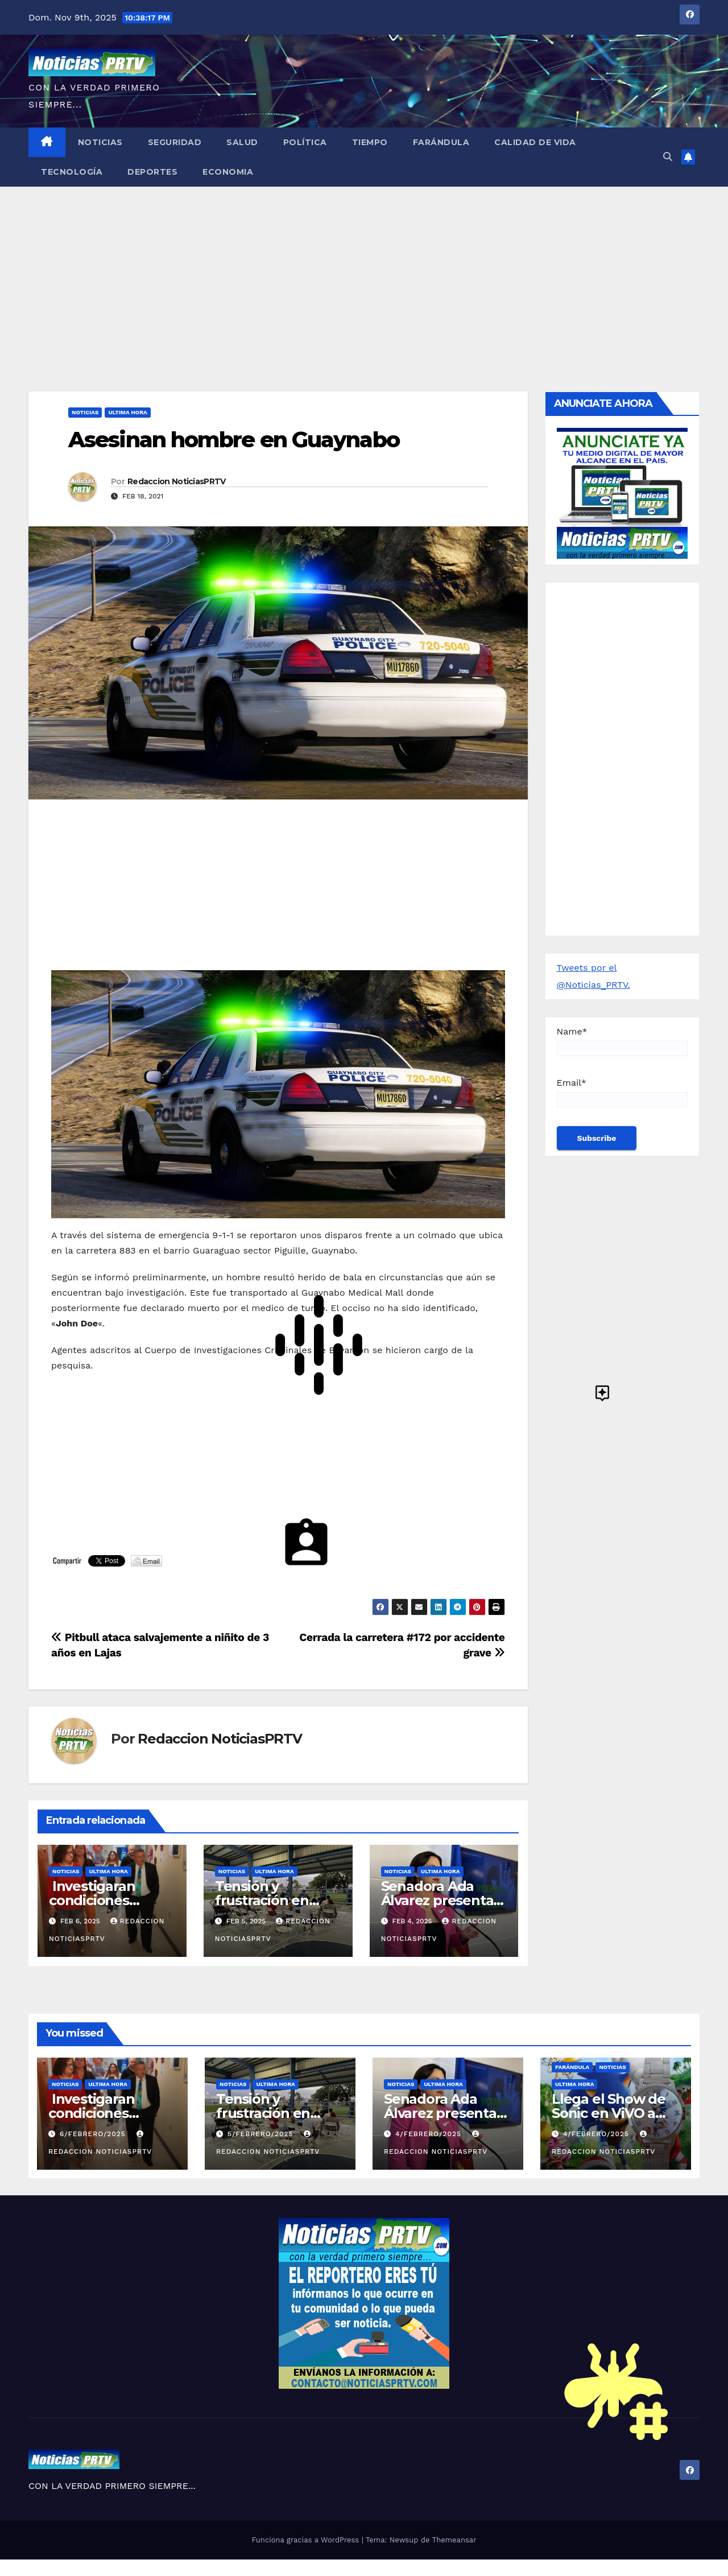 The width and height of the screenshot is (728, 2576). Describe the element at coordinates (306, 1544) in the screenshot. I see `view user profile or account details` at that location.